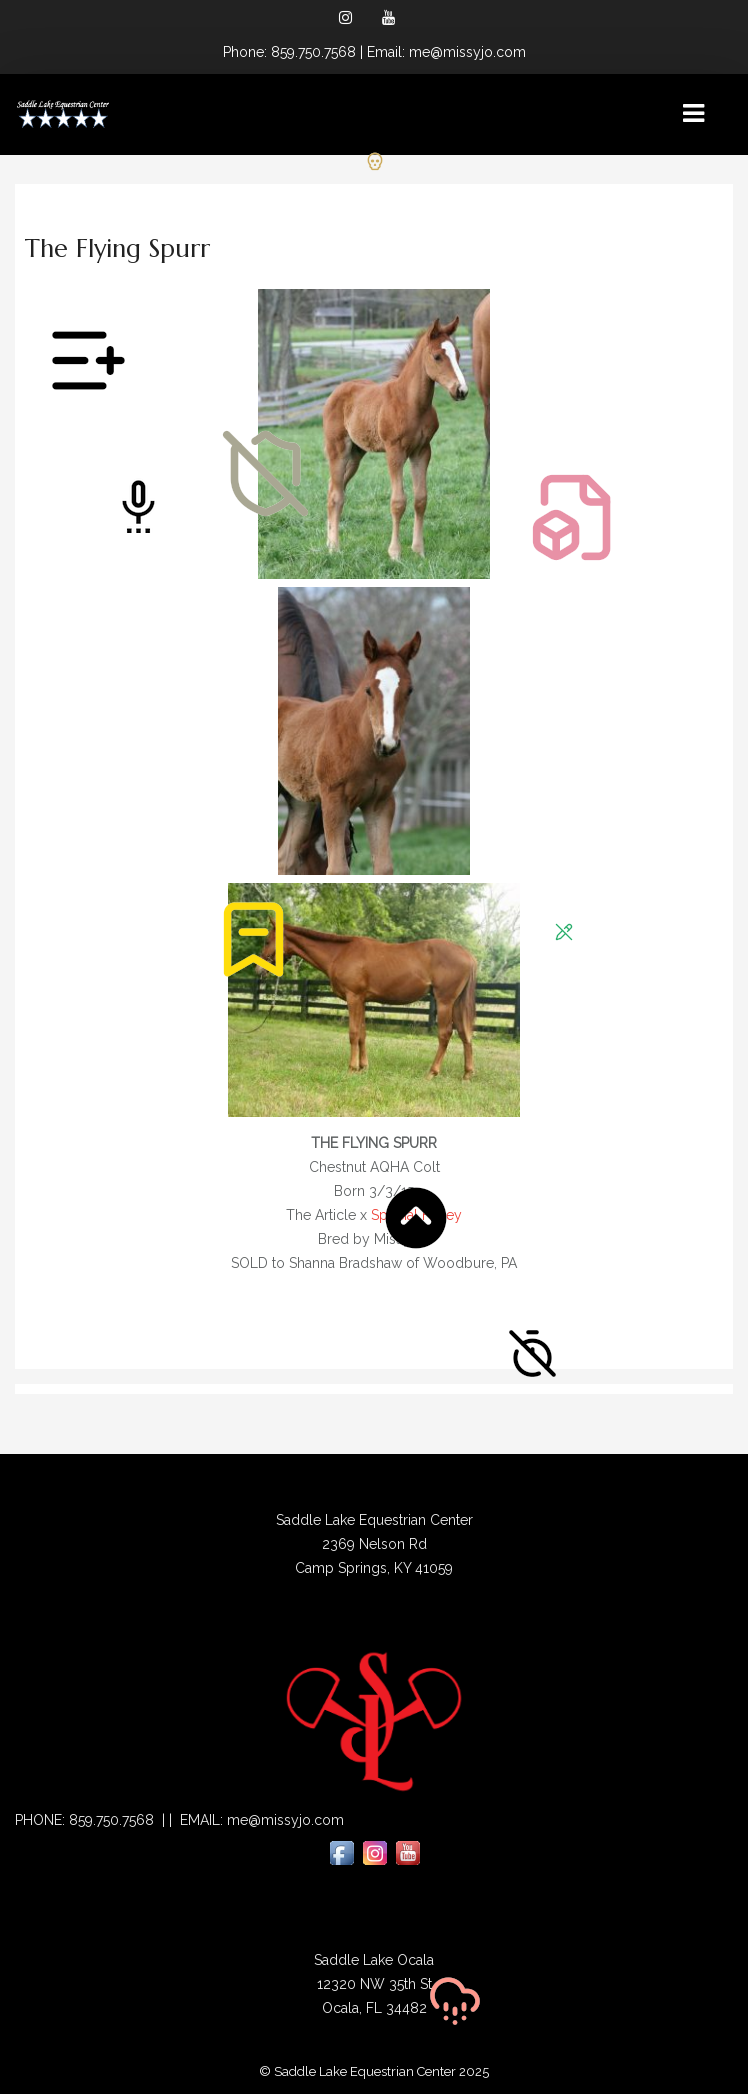 The width and height of the screenshot is (748, 2094). Describe the element at coordinates (416, 1218) in the screenshot. I see `scroll to top of page` at that location.